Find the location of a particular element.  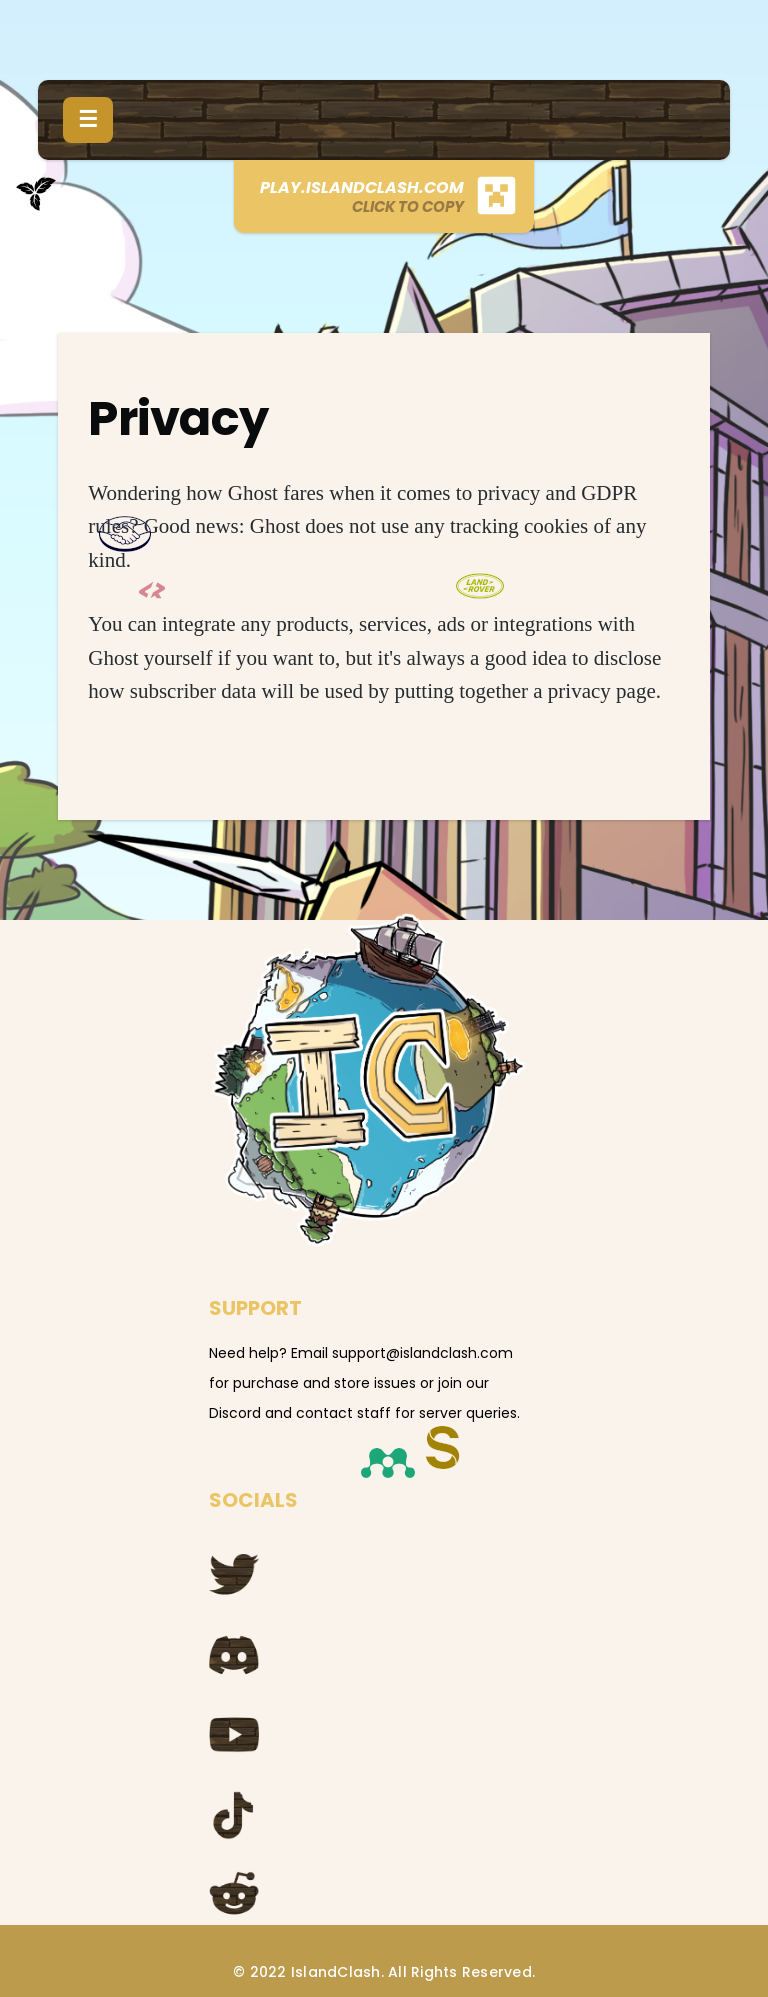

pay with mercado pago is located at coordinates (125, 534).